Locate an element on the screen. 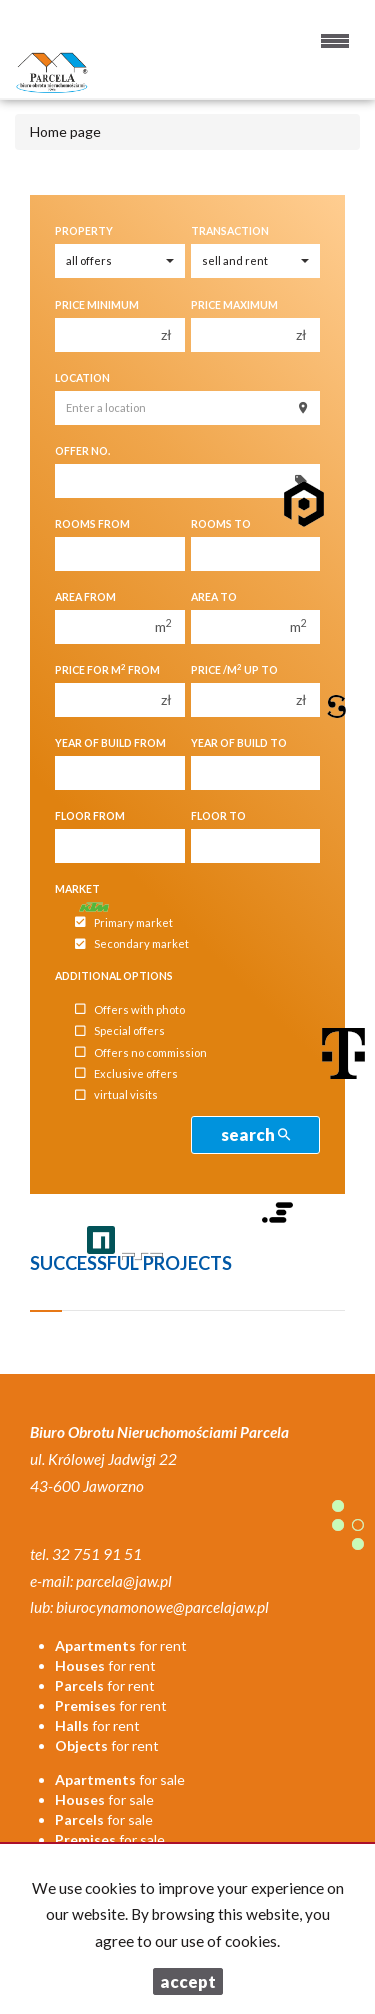 The image size is (375, 2014). deutsche telekom company logo is located at coordinates (343, 1053).